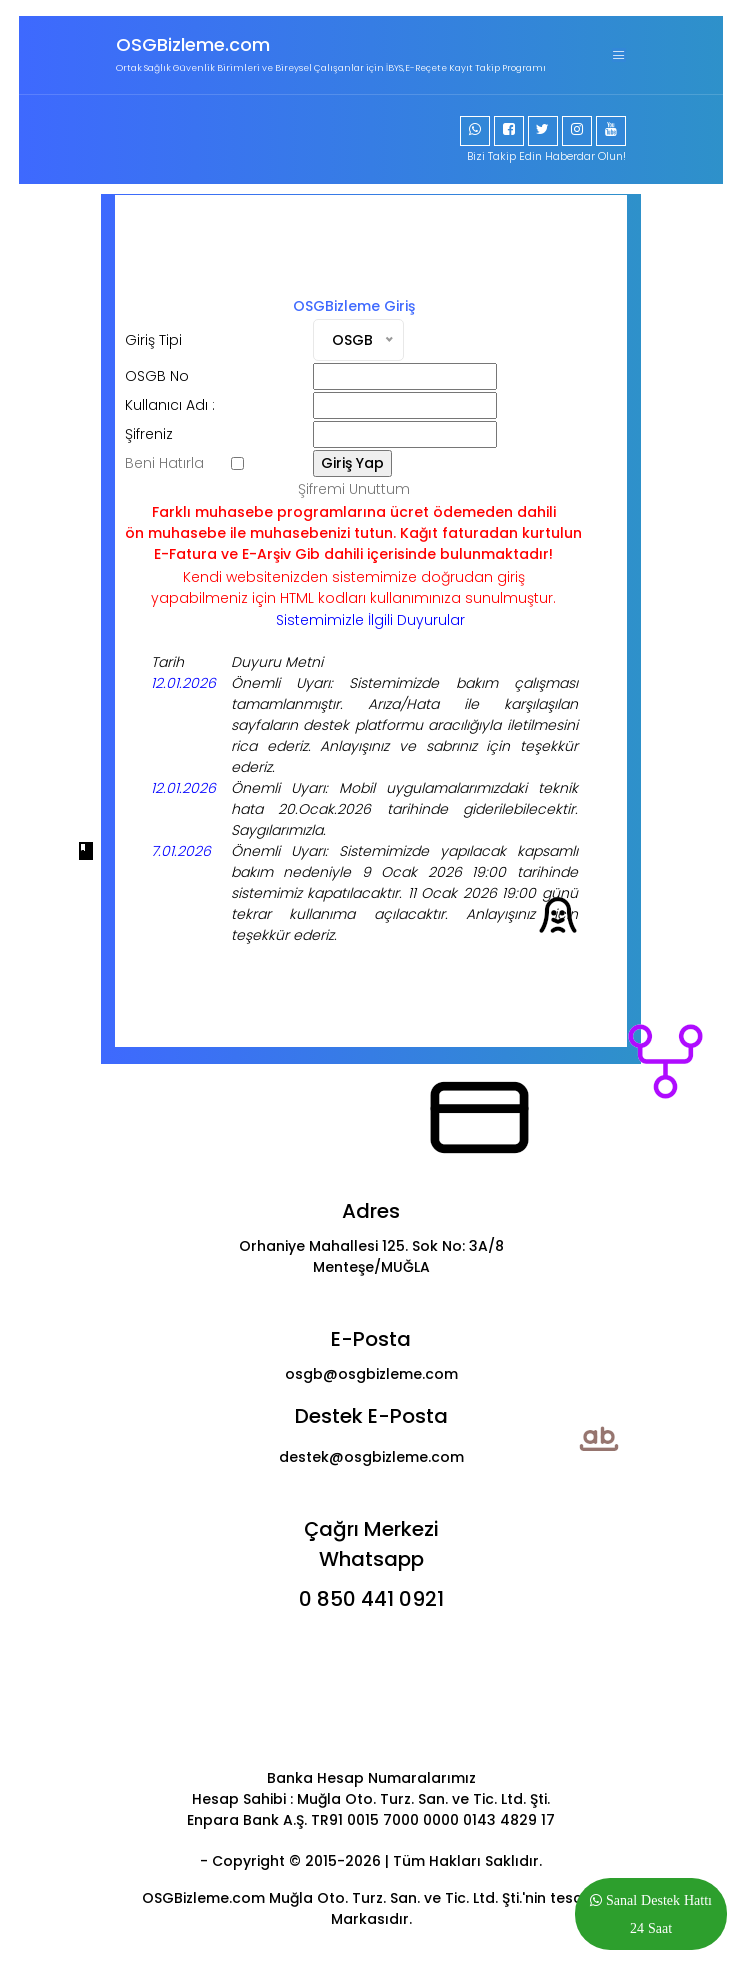 The width and height of the screenshot is (742, 1965). What do you see at coordinates (86, 851) in the screenshot?
I see `open reading or ebook library` at bounding box center [86, 851].